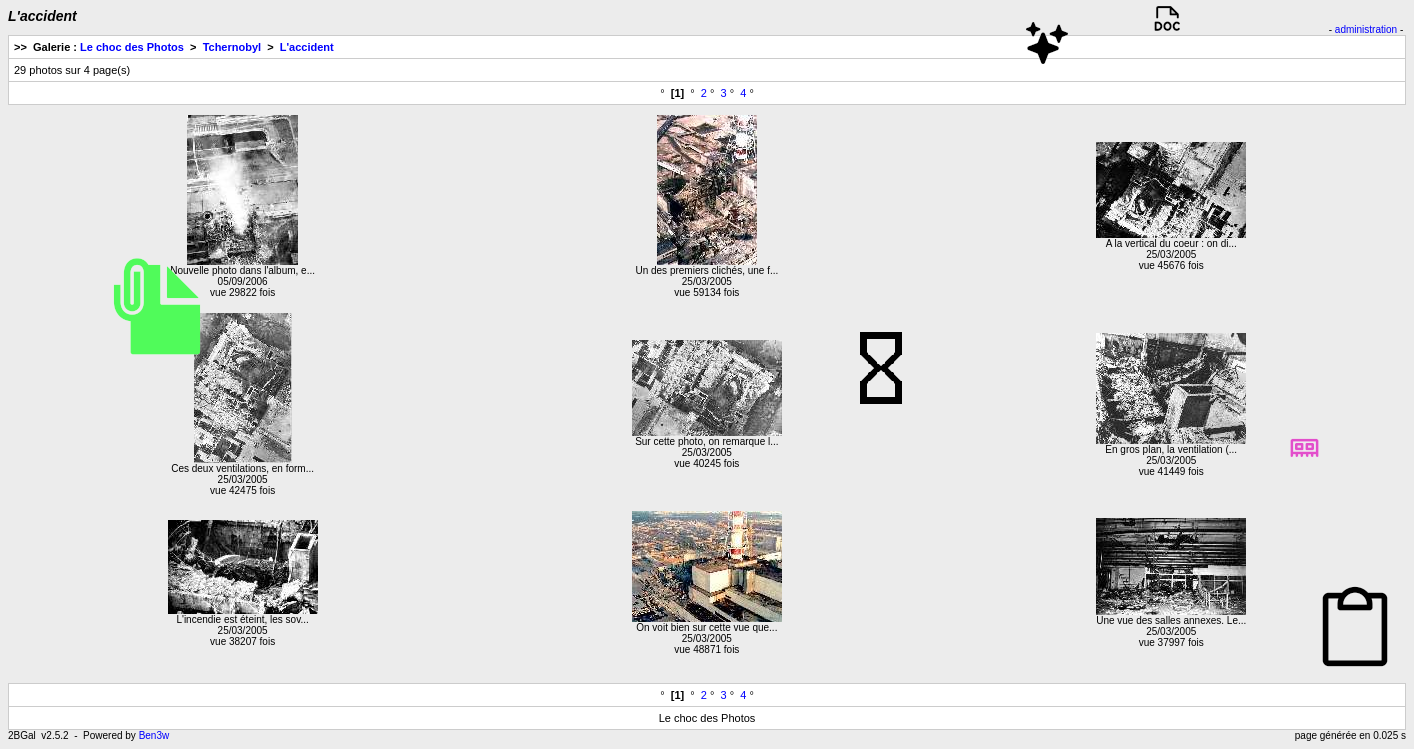 The width and height of the screenshot is (1414, 749). Describe the element at coordinates (1047, 43) in the screenshot. I see `indicates AI-generated or enhanced content` at that location.